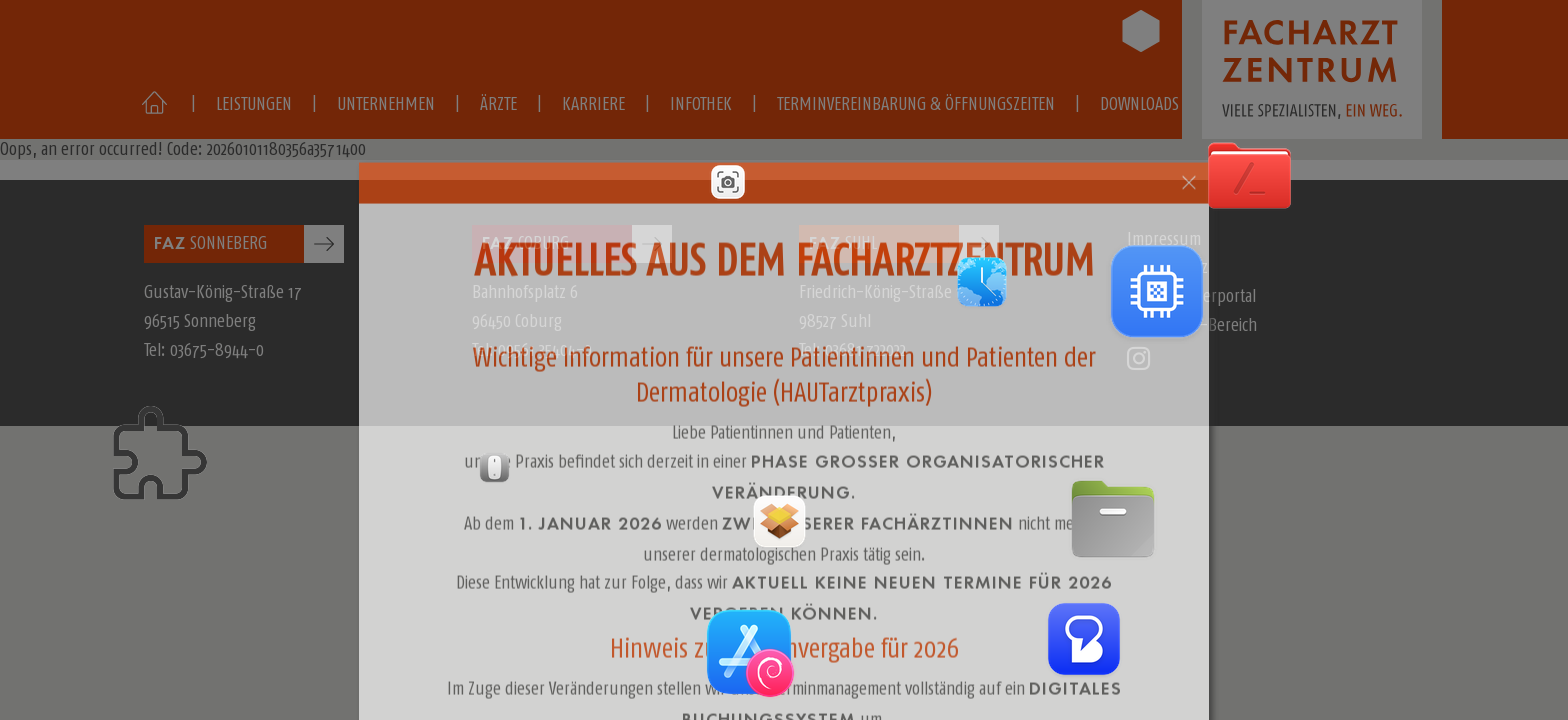  What do you see at coordinates (779, 521) in the screenshot?
I see `open gdebi package installer` at bounding box center [779, 521].